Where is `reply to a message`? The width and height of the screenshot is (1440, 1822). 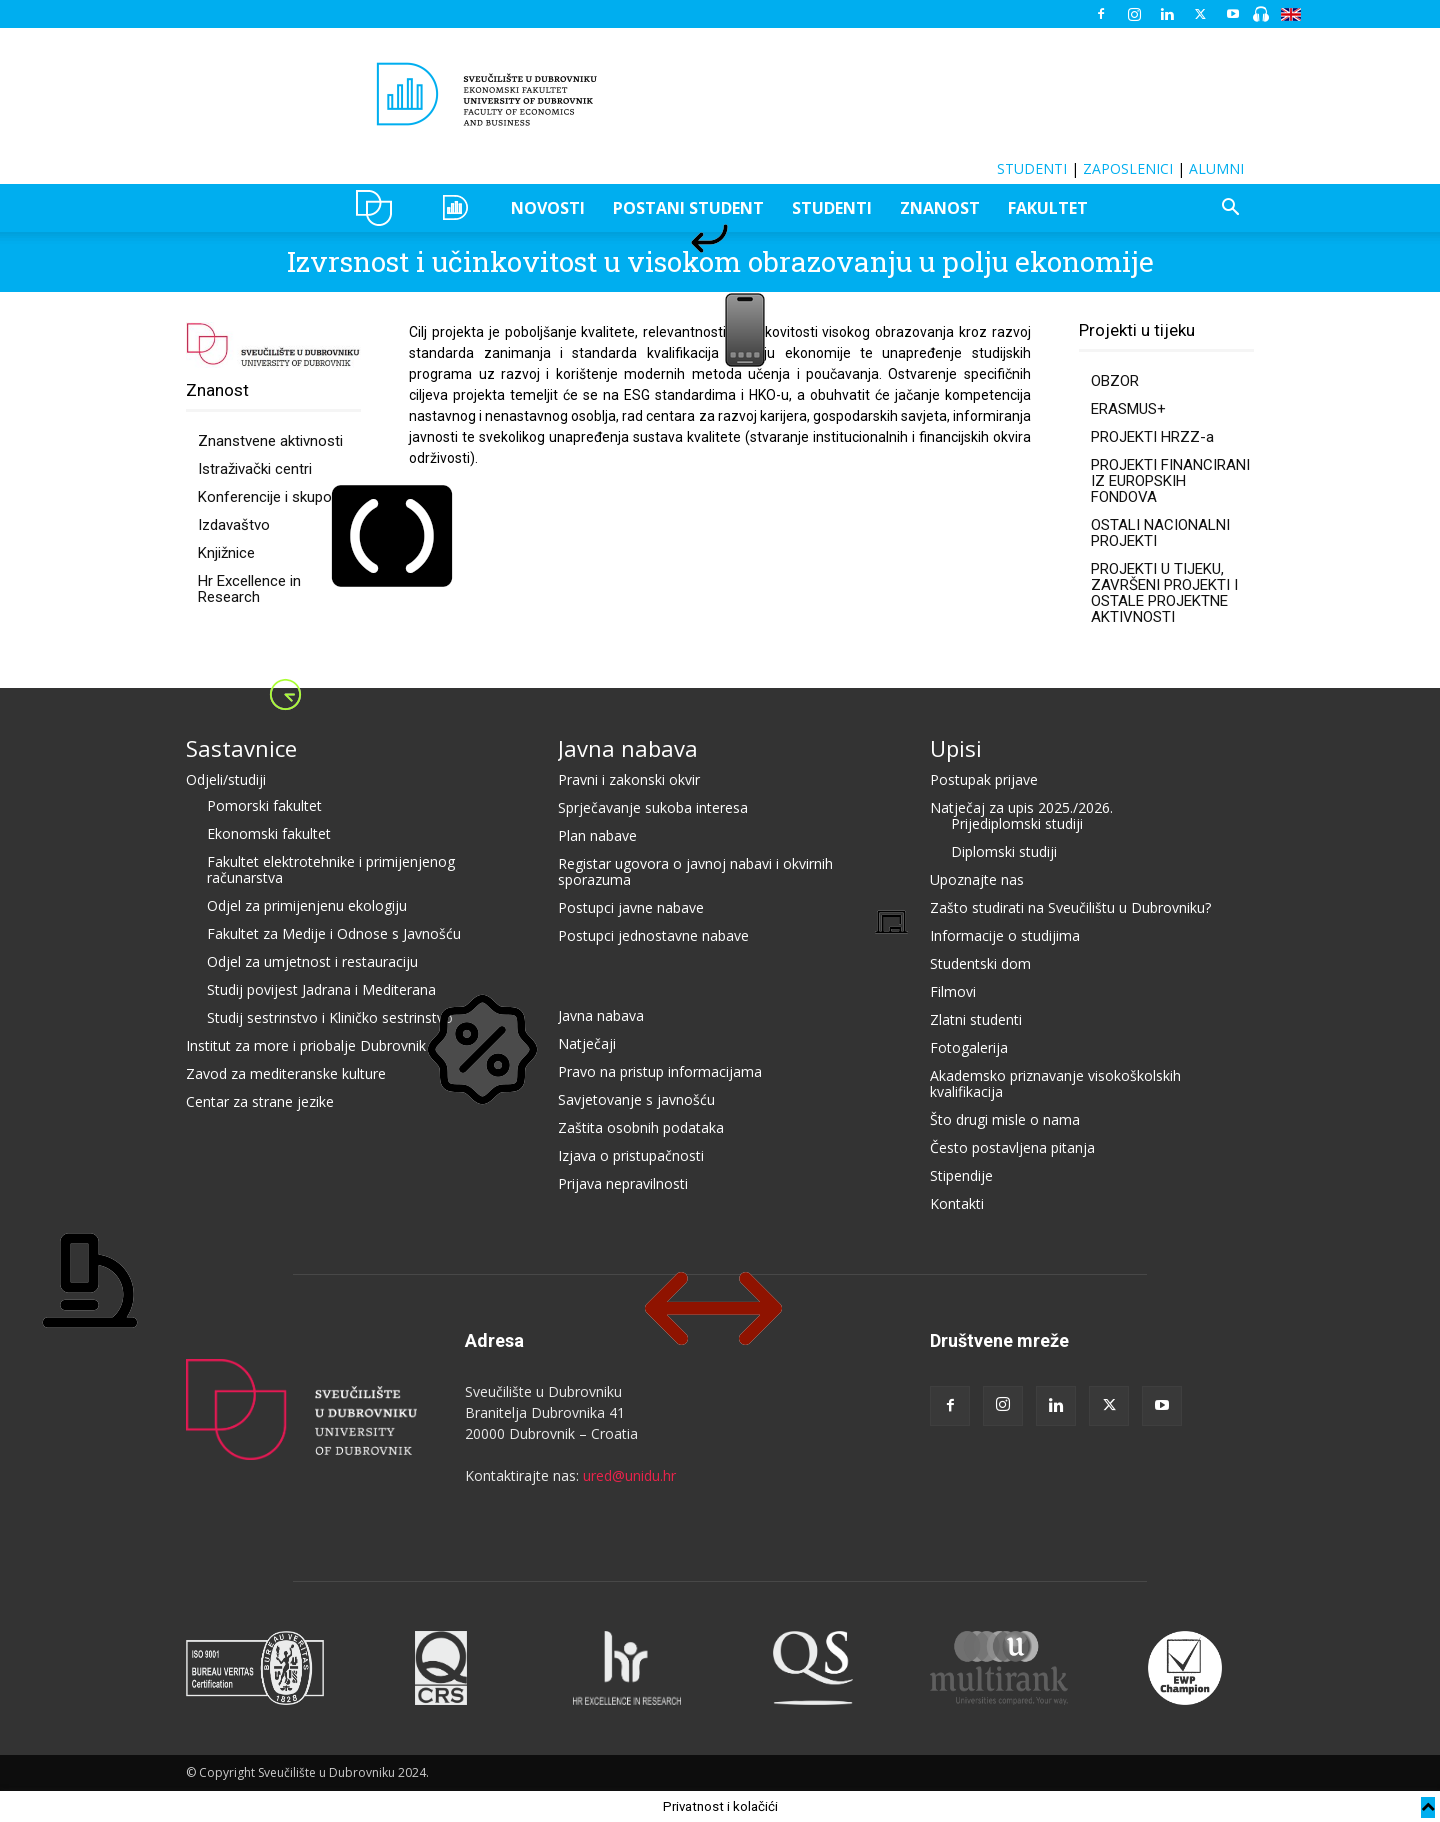 reply to a message is located at coordinates (709, 238).